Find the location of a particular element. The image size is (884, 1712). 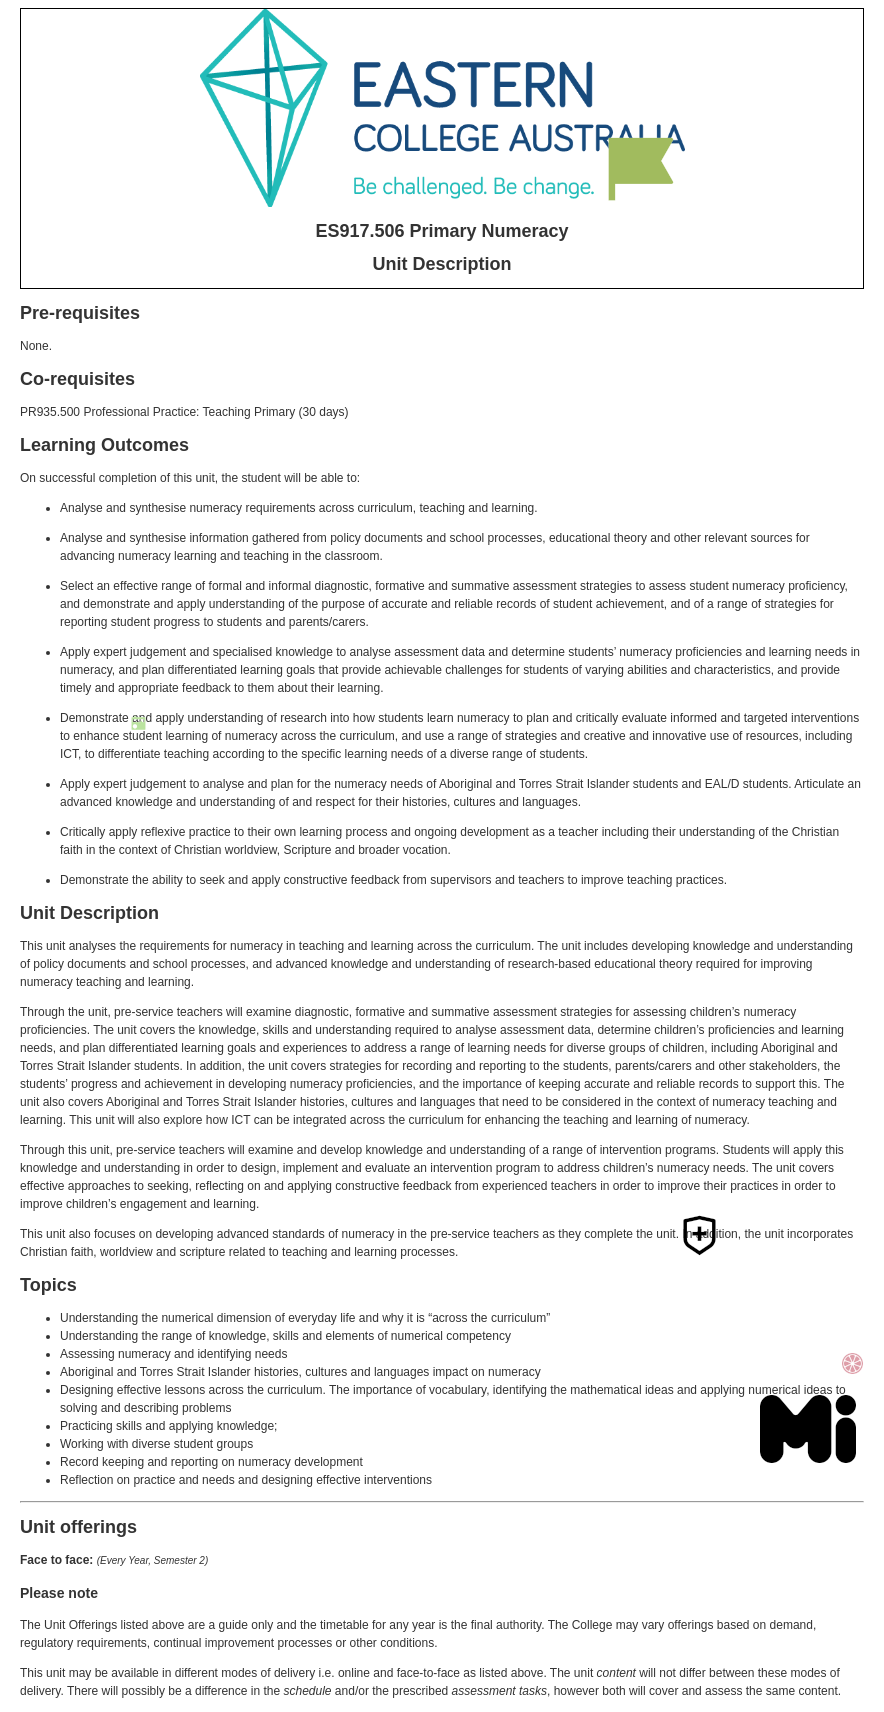

open the Misskey app is located at coordinates (808, 1429).